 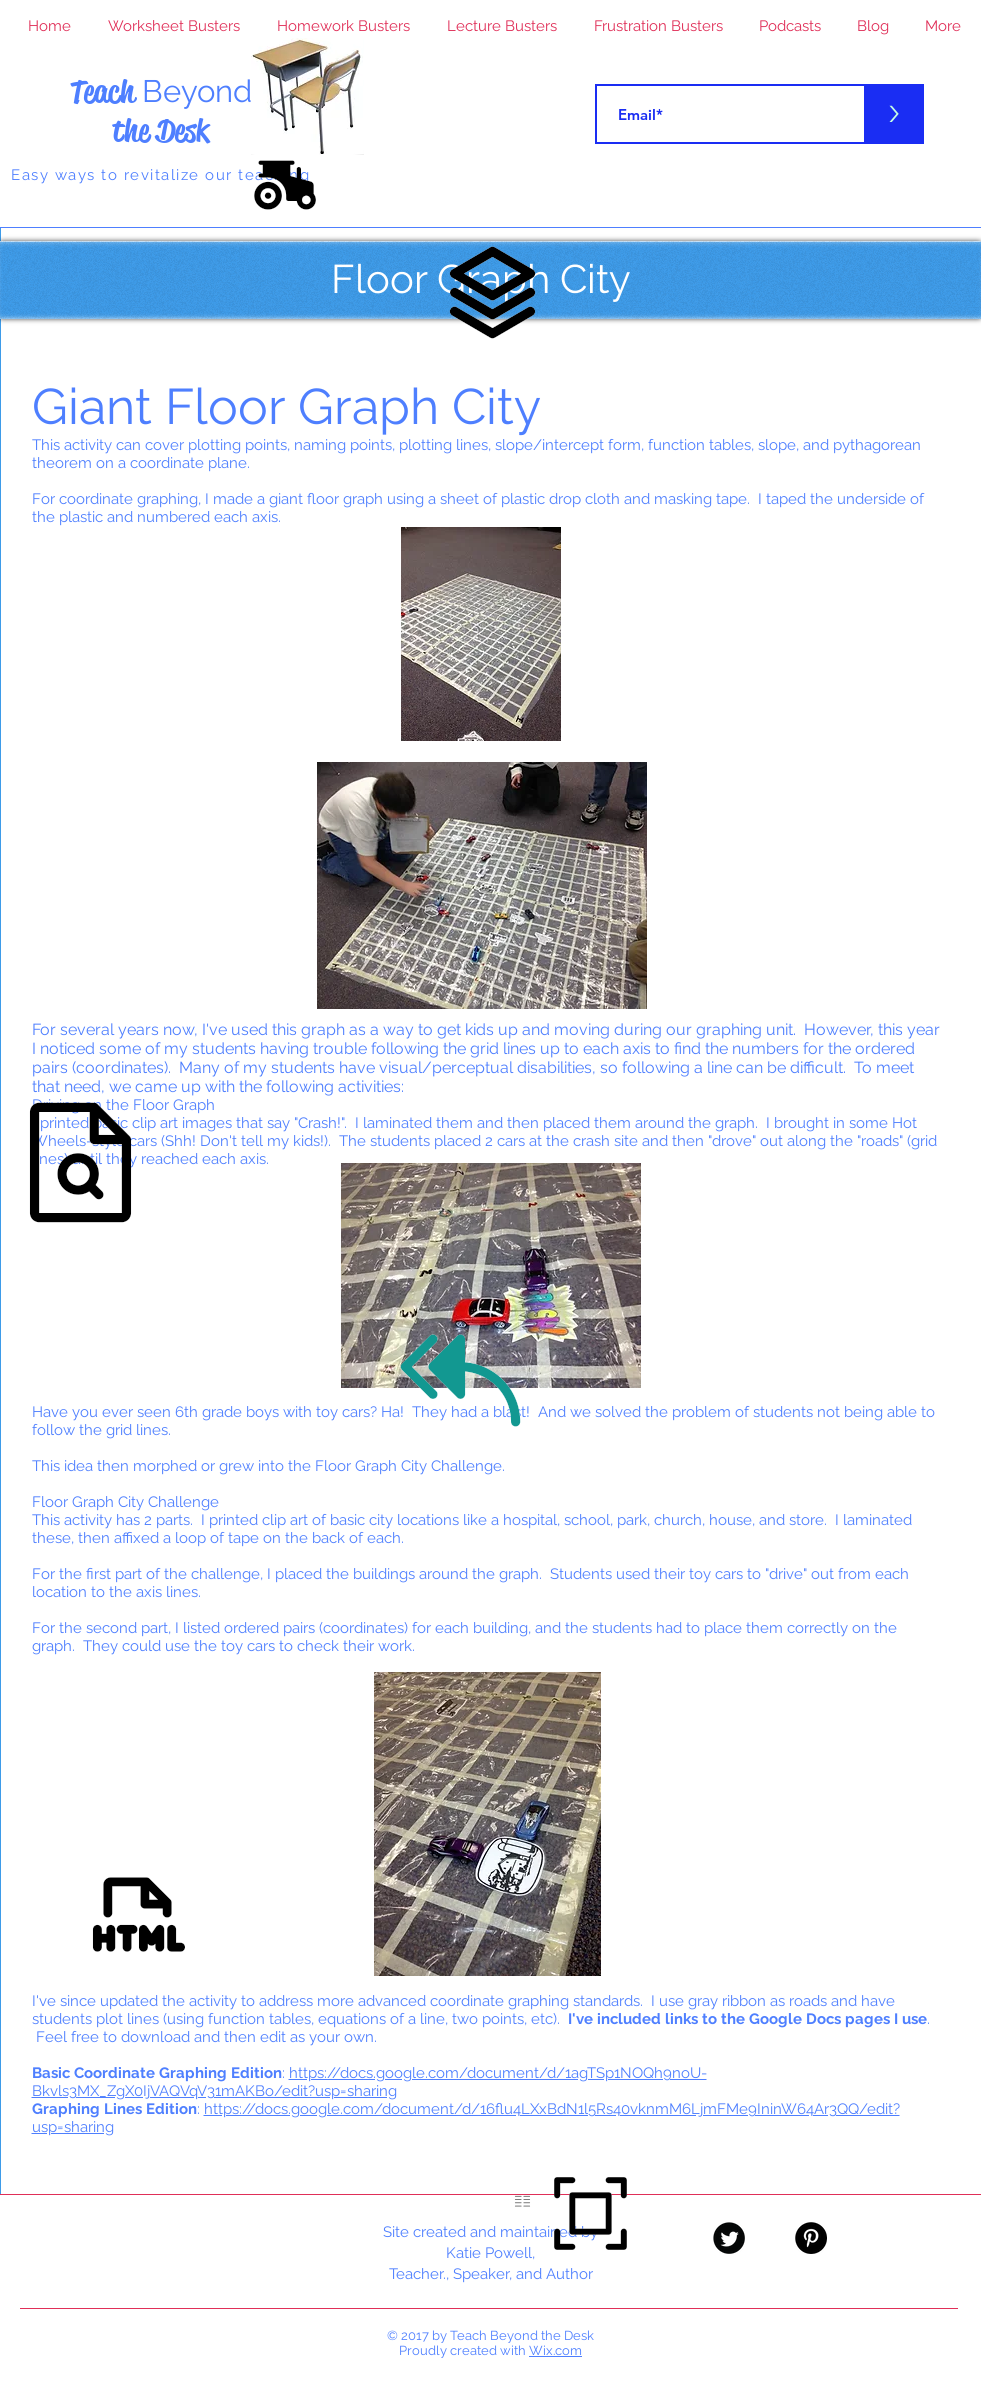 I want to click on access farming or agriculture features, so click(x=284, y=184).